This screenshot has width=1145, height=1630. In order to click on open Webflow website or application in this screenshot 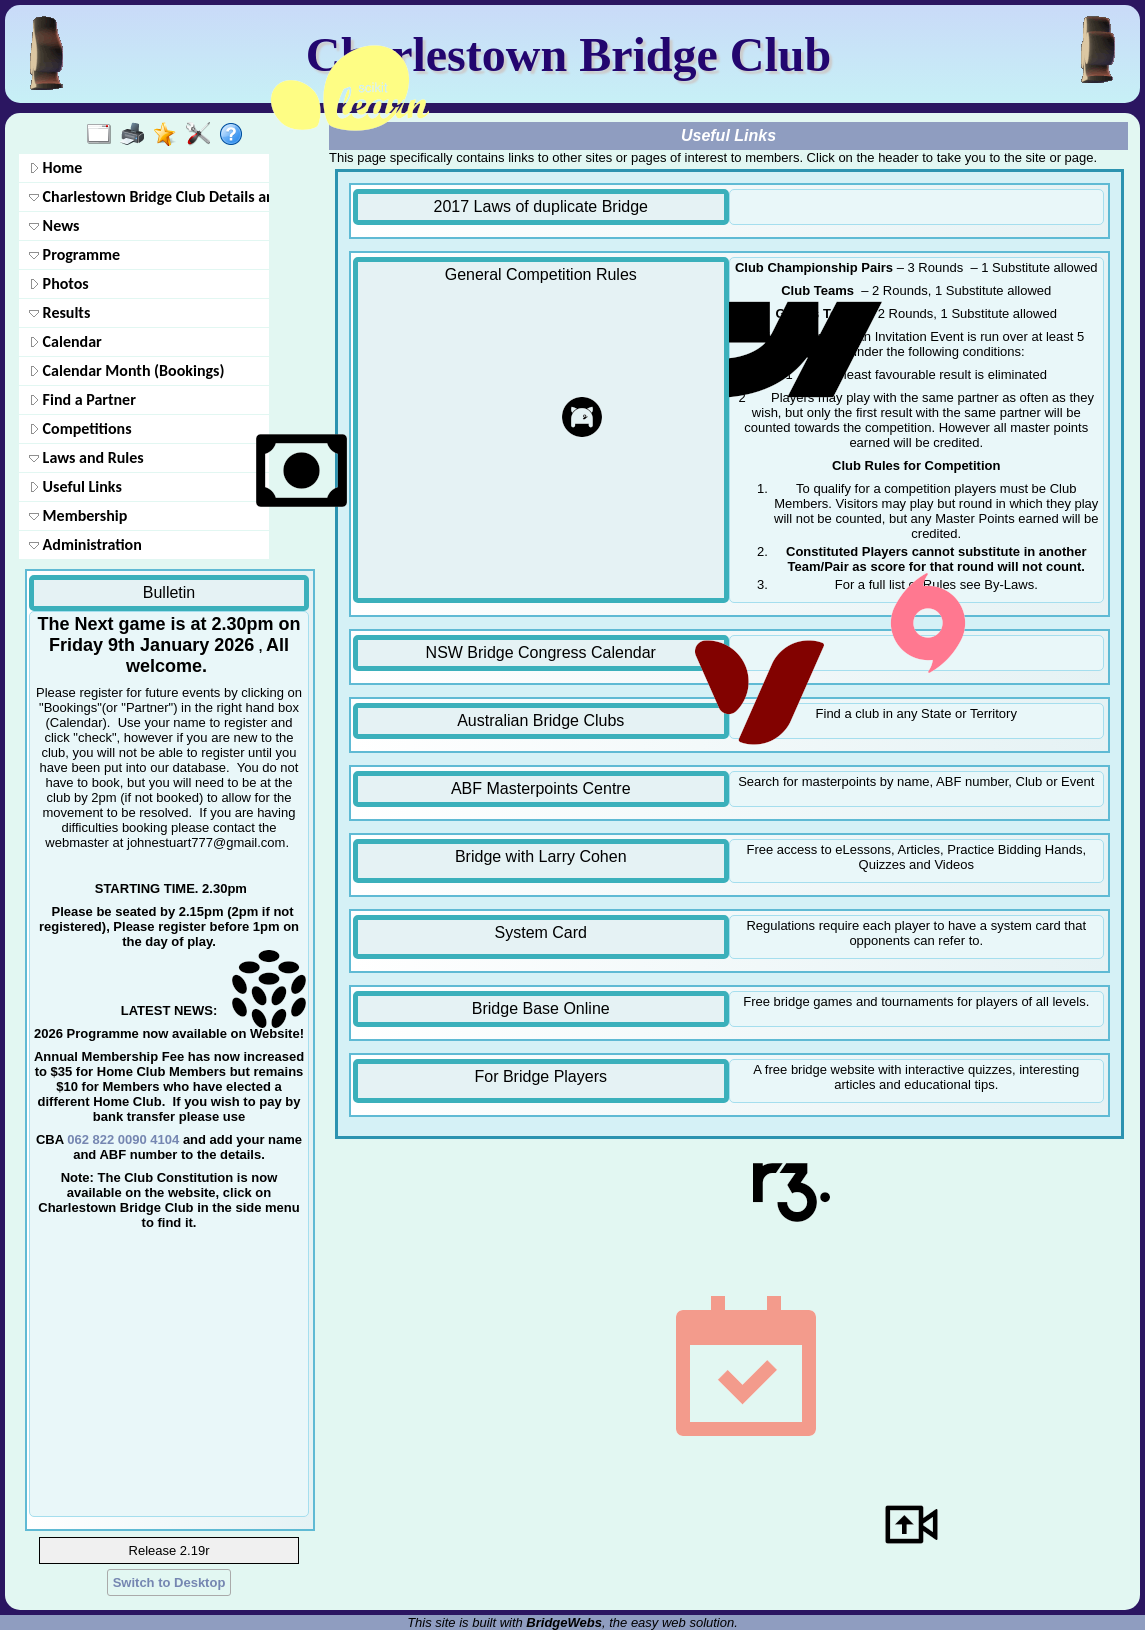, I will do `click(805, 349)`.